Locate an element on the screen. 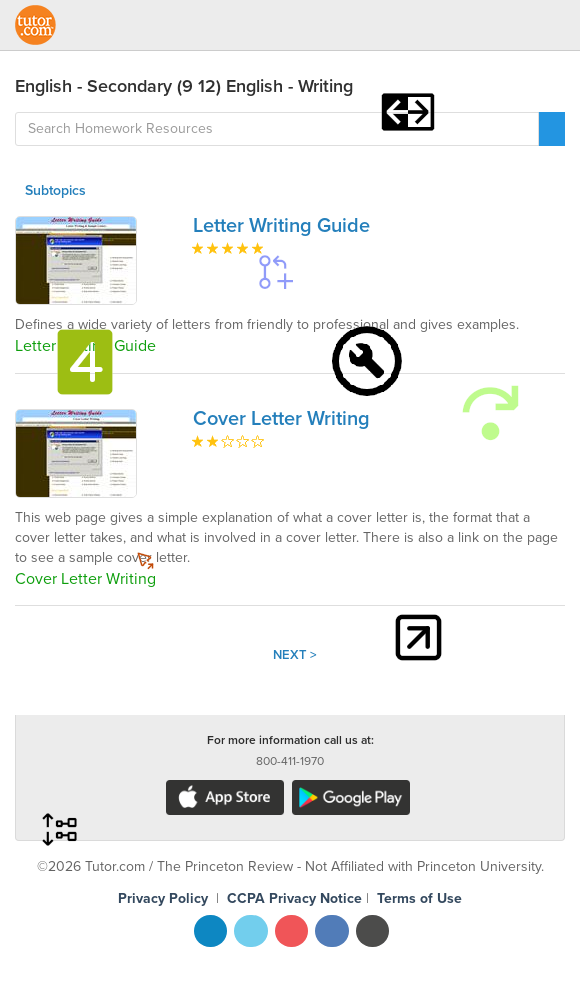  ungroup items by reference type is located at coordinates (60, 829).